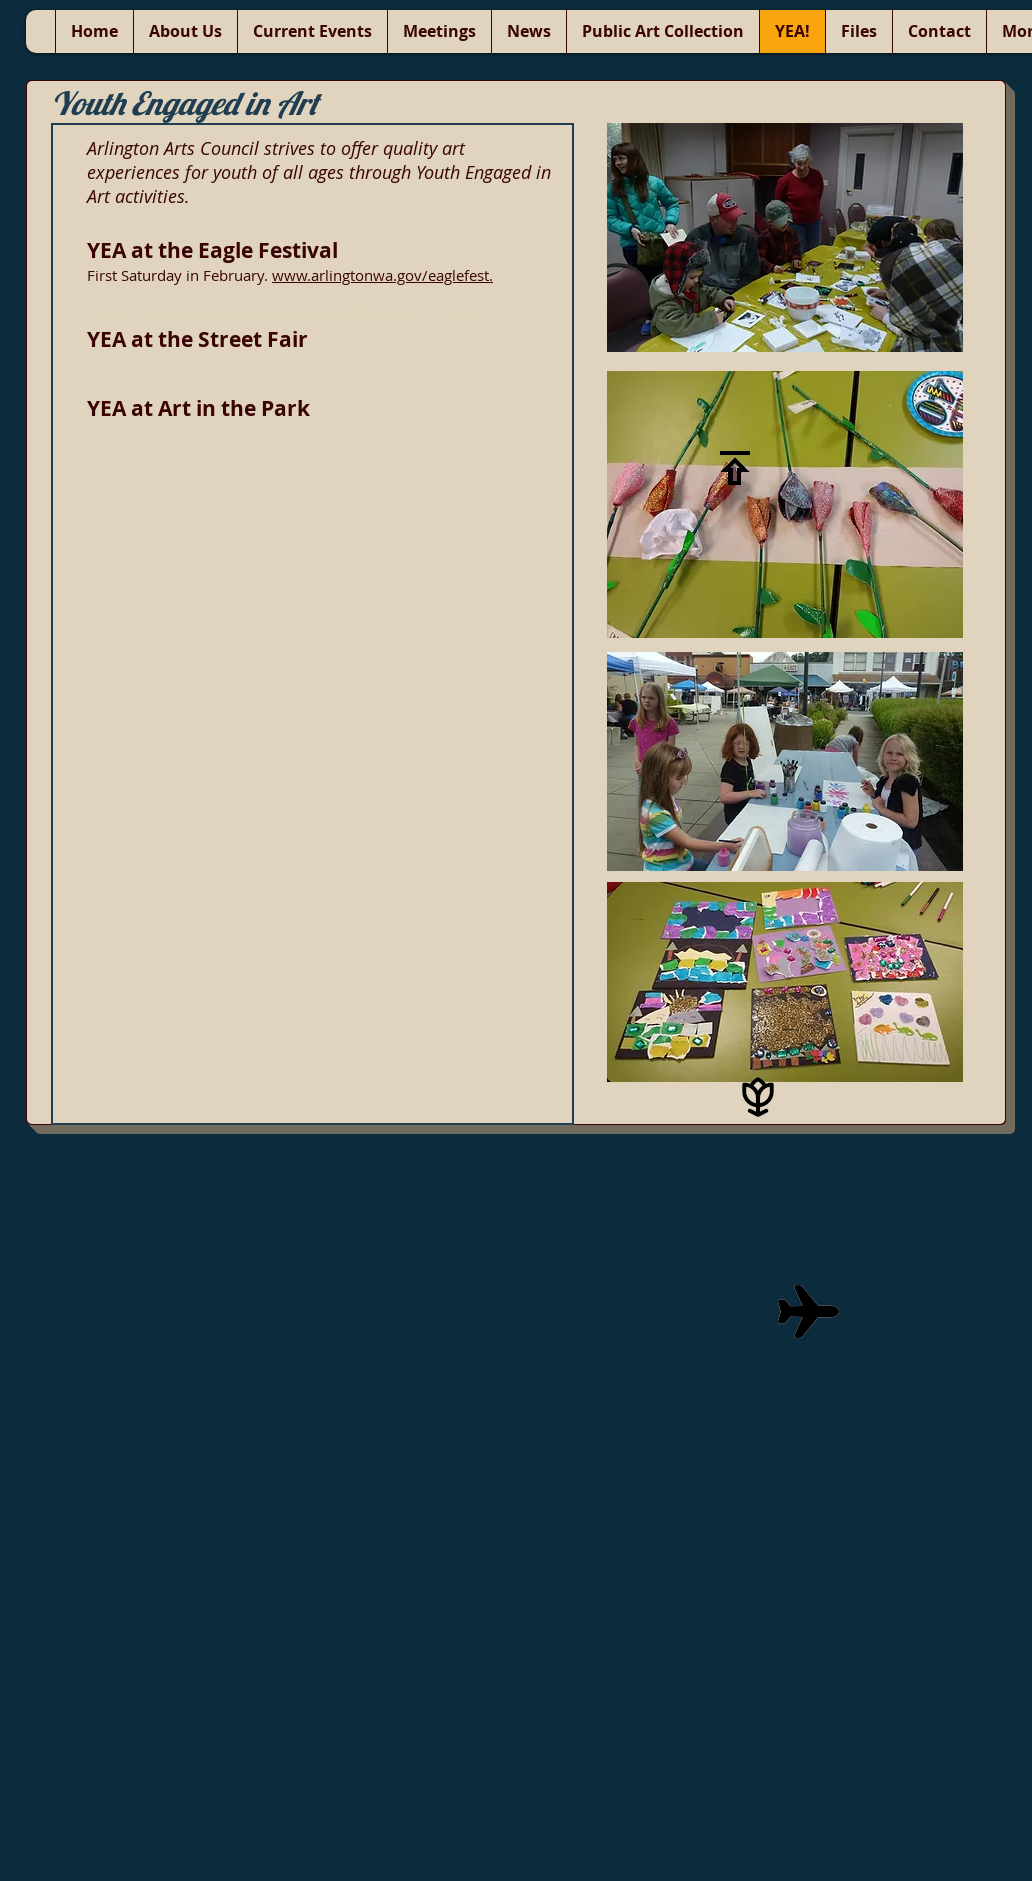 The image size is (1032, 1881). I want to click on enable airplane mode, so click(808, 1311).